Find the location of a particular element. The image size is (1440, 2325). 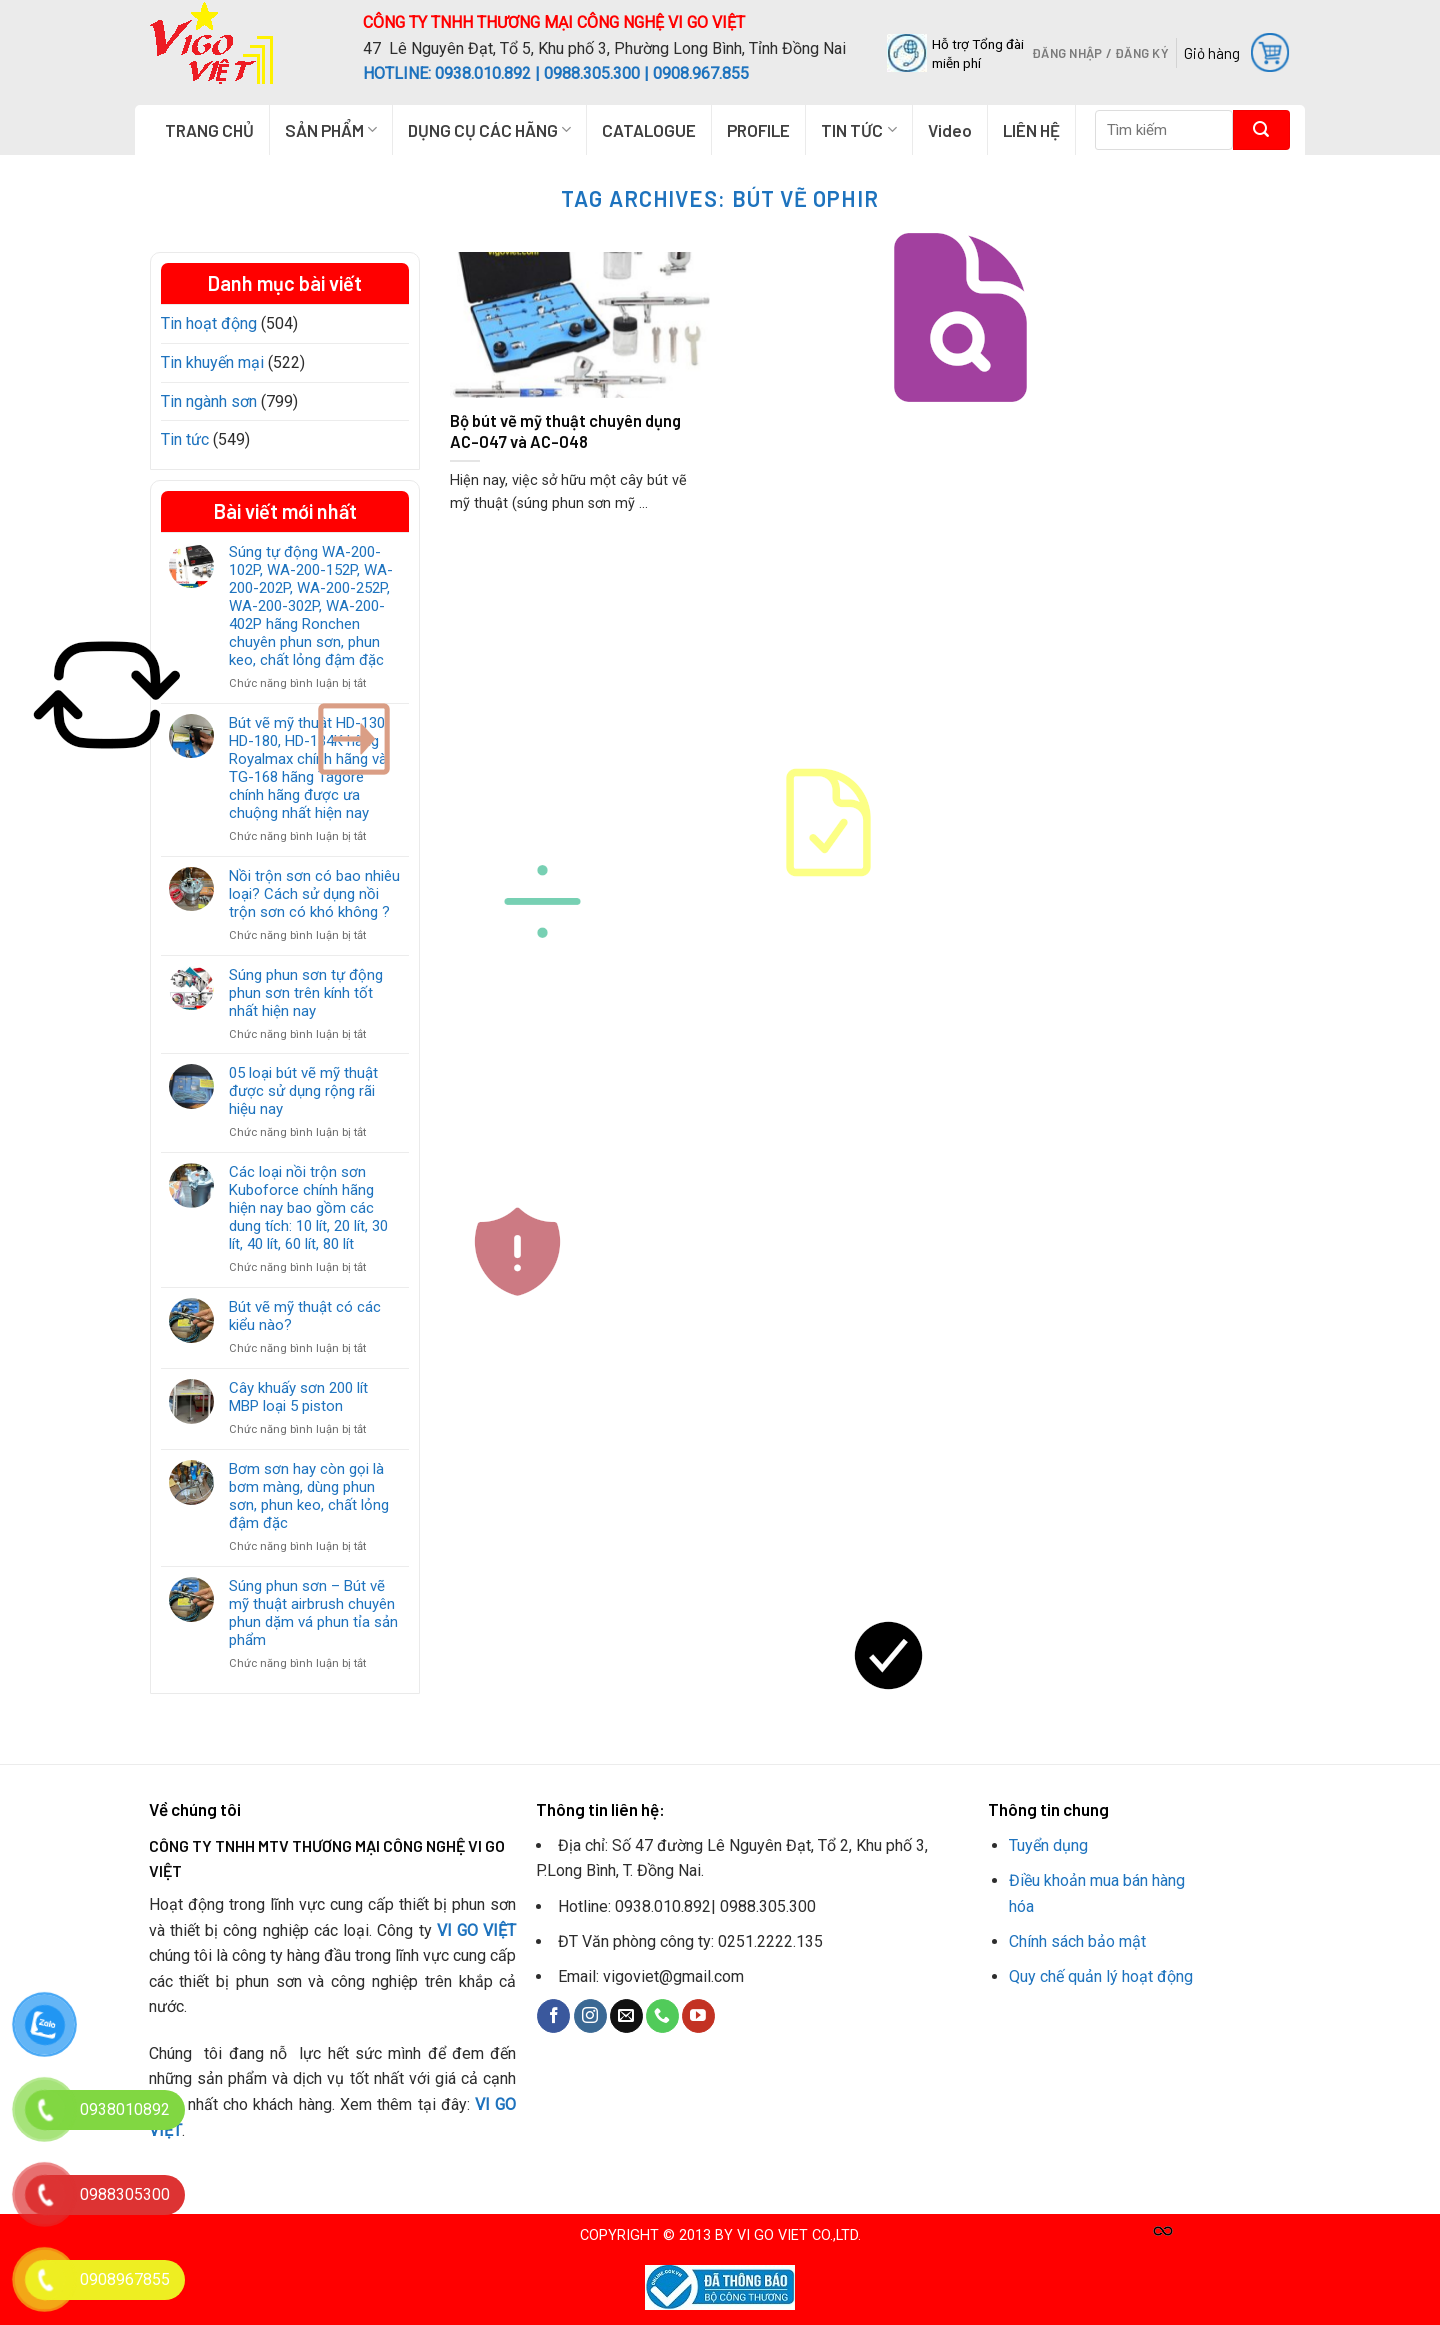

indicates a completed or successful action is located at coordinates (888, 1655).